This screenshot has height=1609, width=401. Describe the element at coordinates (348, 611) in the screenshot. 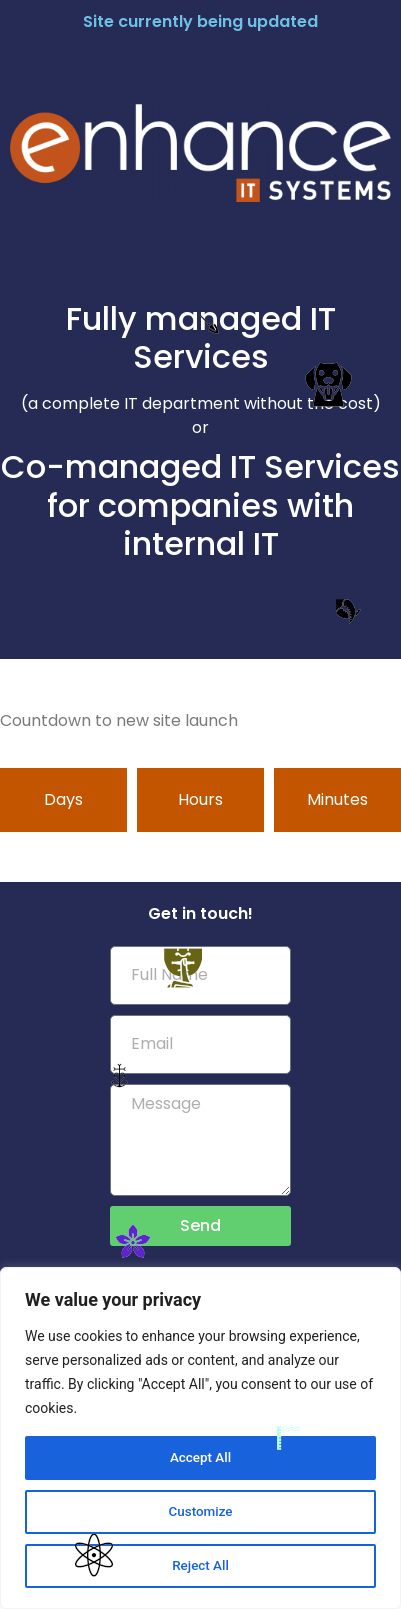

I see `initiate a claw attack or slash ability` at that location.